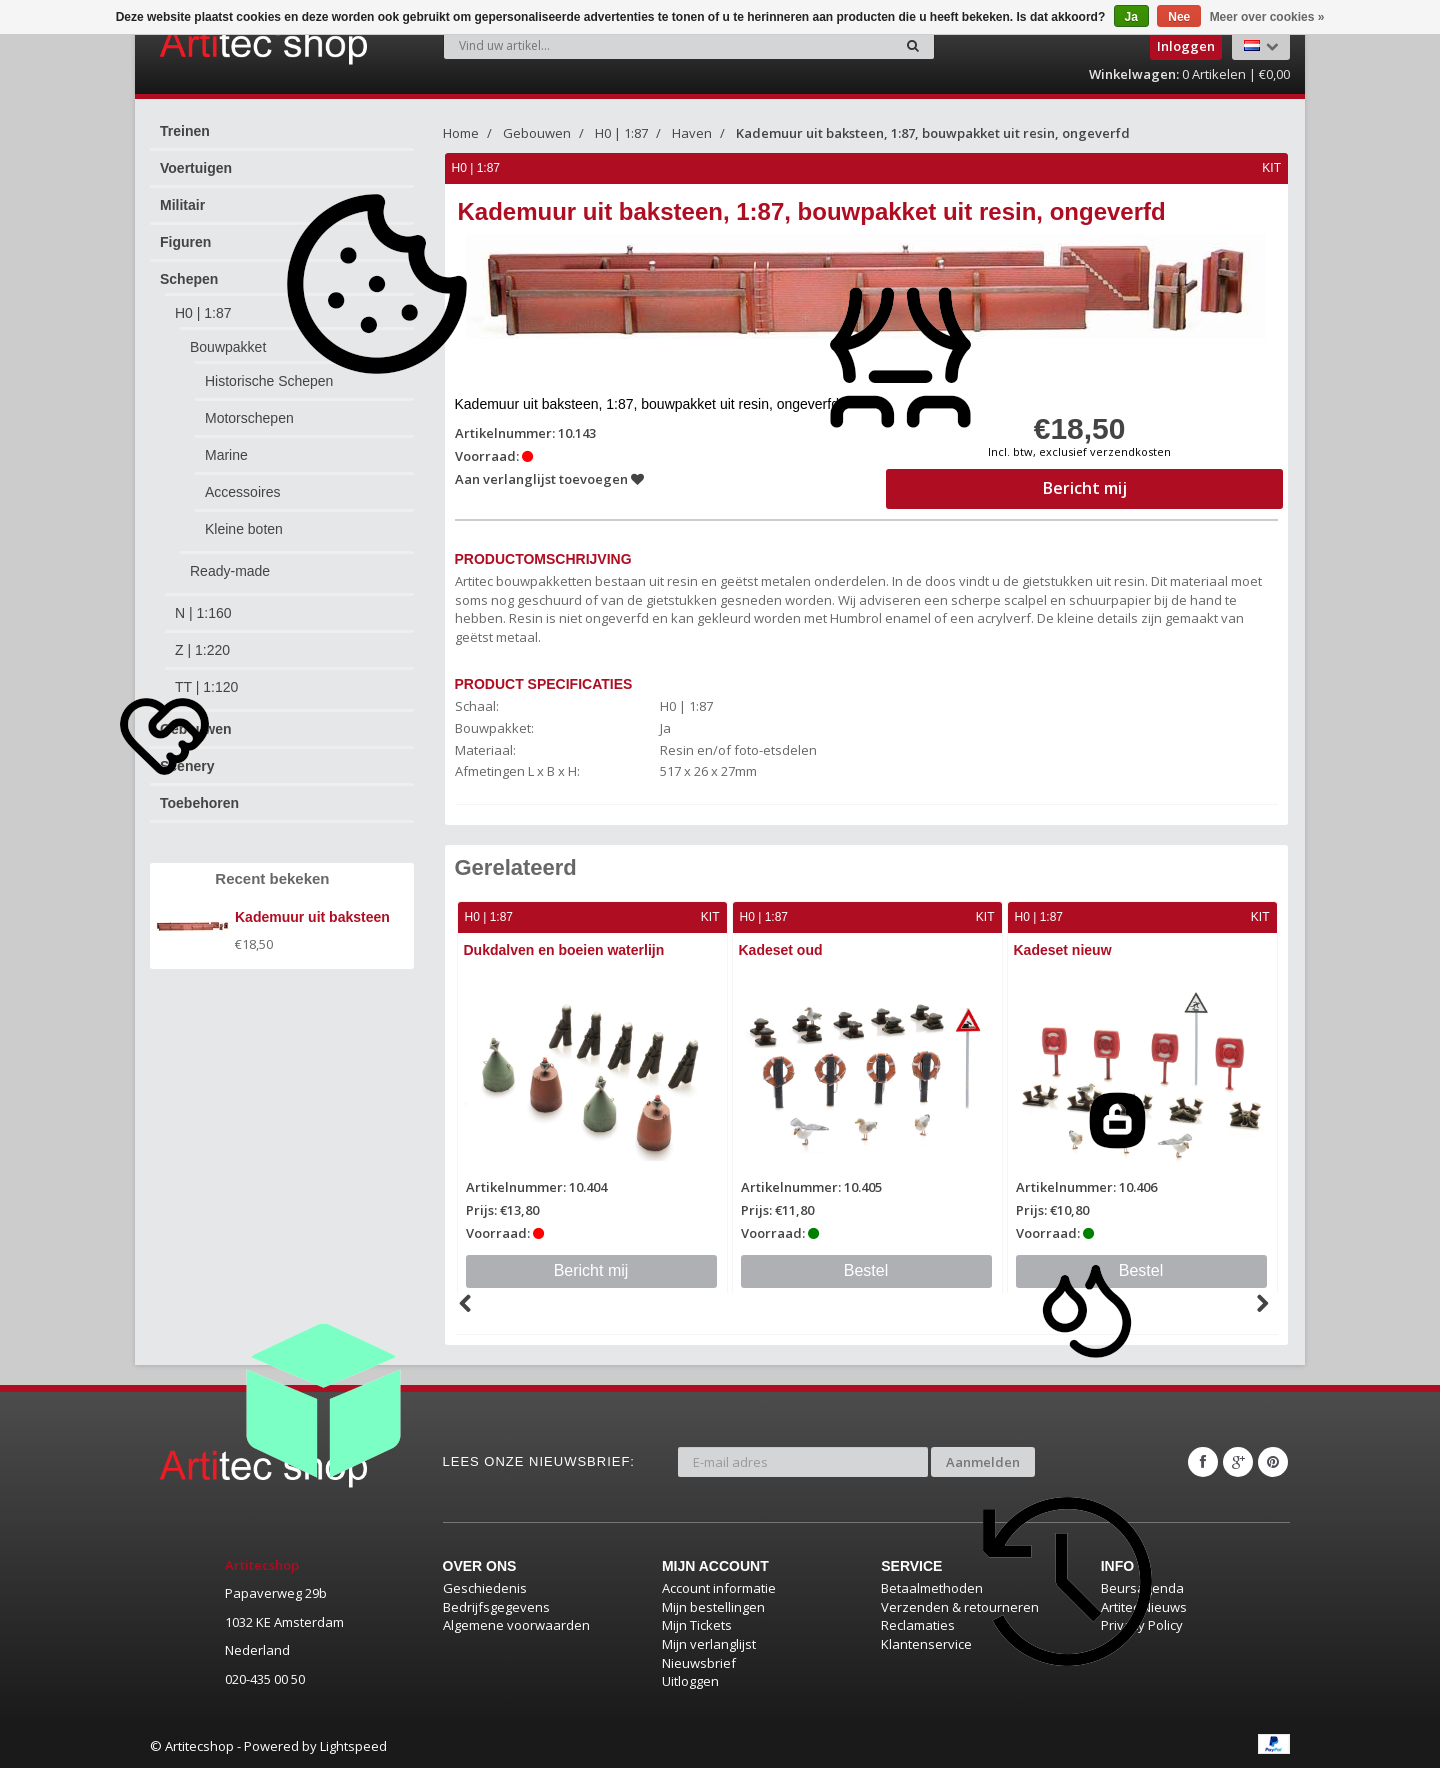  Describe the element at coordinates (164, 734) in the screenshot. I see `access partnership or collaboration features` at that location.